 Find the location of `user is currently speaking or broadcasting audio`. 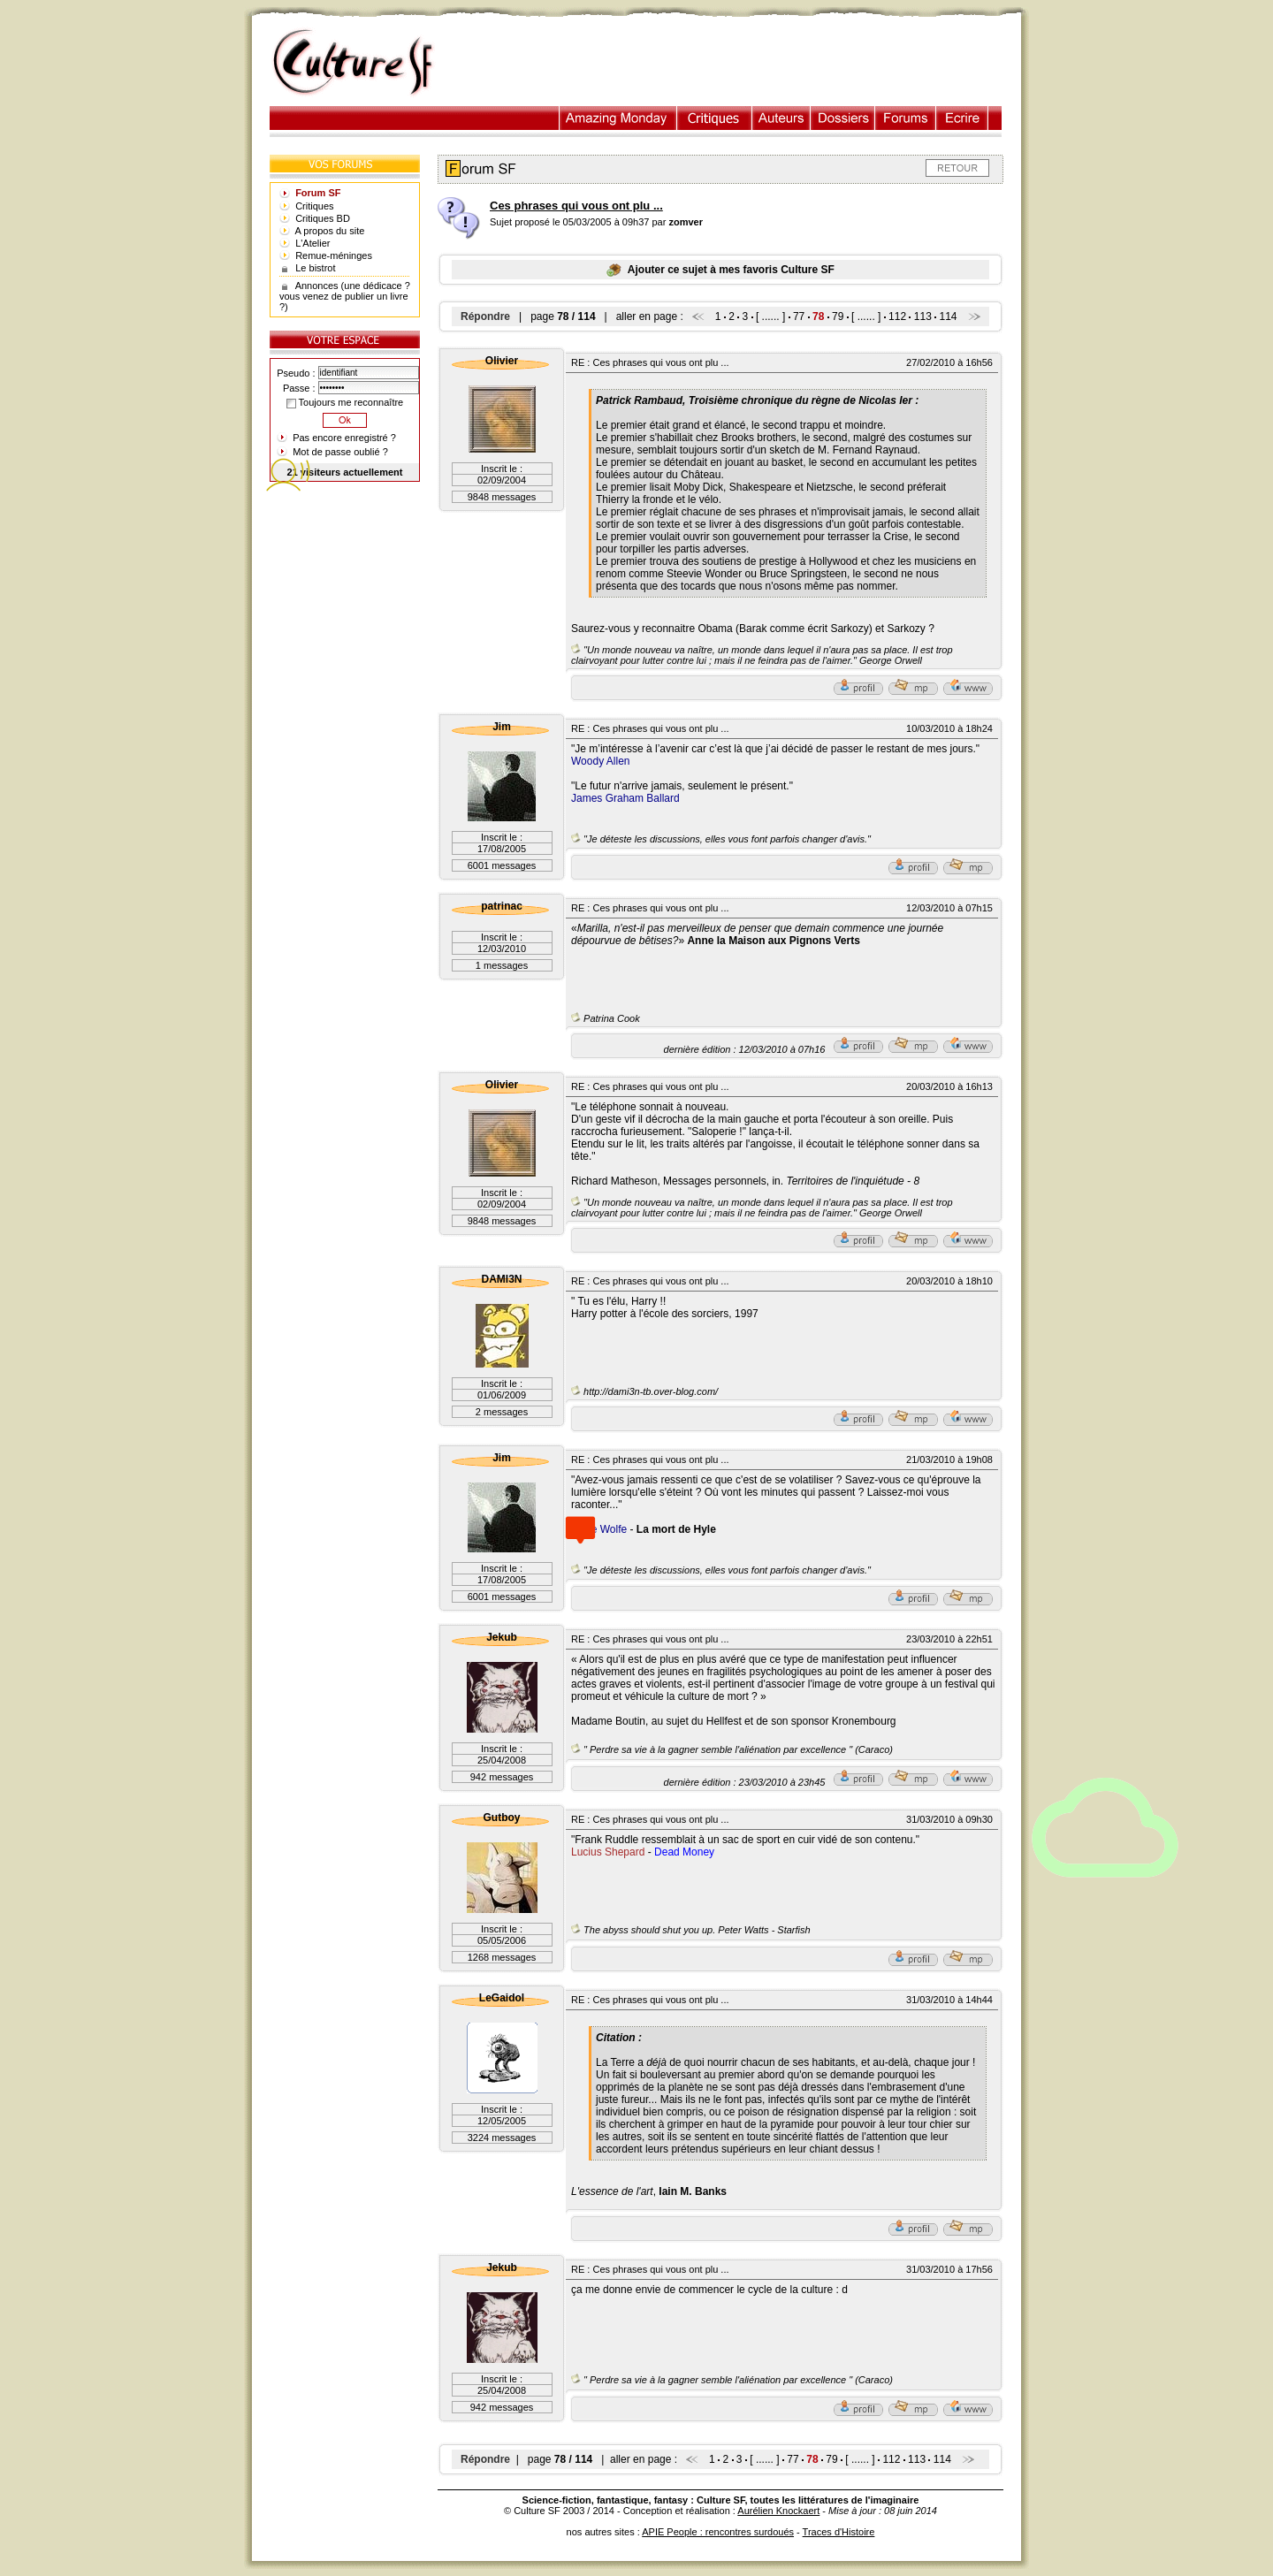

user is currently speaking or broadcasting audio is located at coordinates (287, 475).